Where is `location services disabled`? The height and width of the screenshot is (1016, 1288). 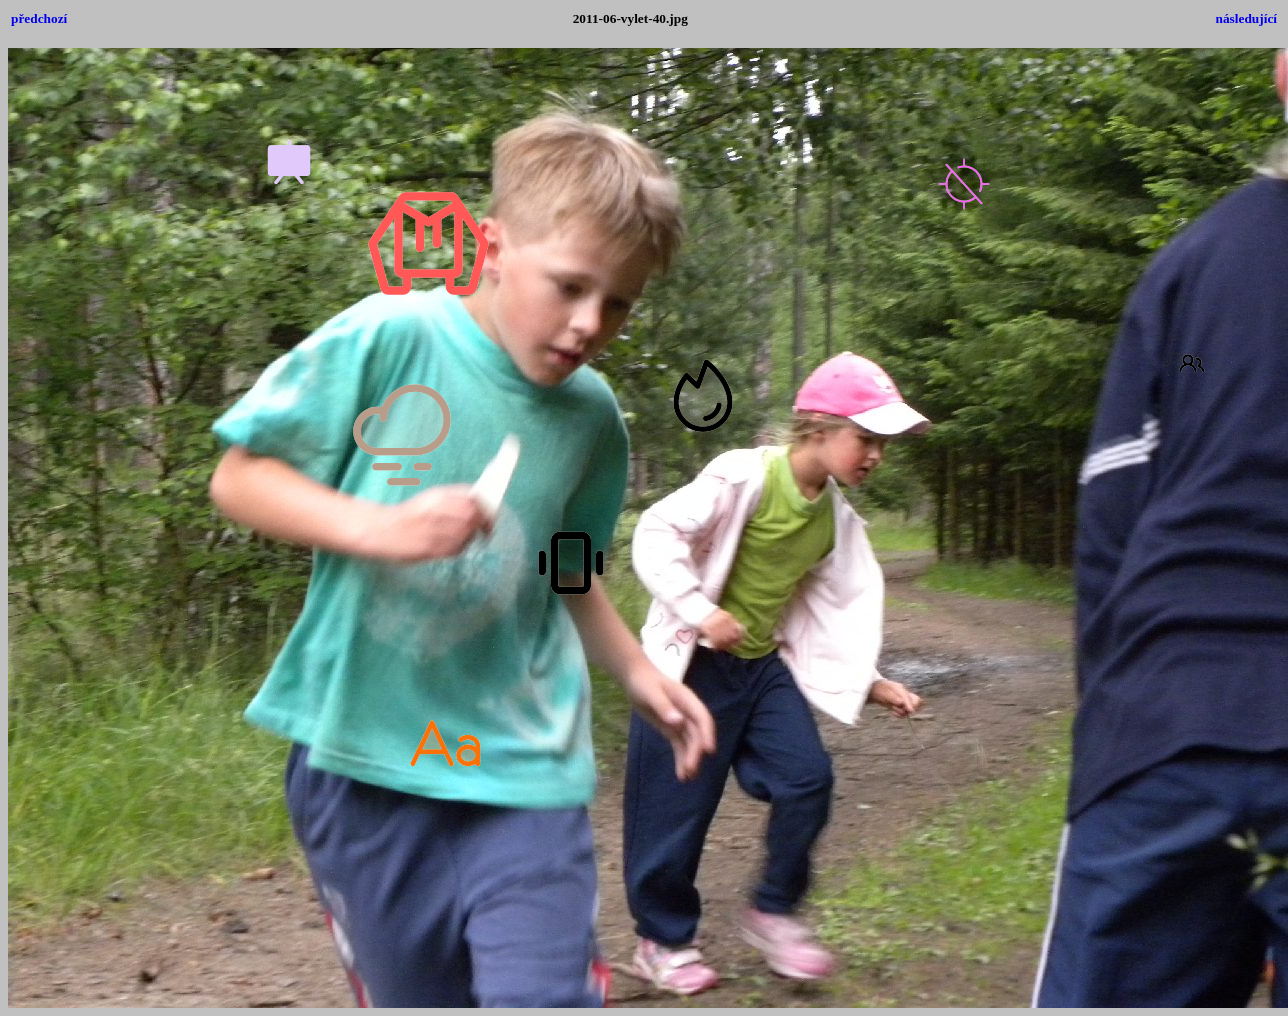 location services disabled is located at coordinates (964, 184).